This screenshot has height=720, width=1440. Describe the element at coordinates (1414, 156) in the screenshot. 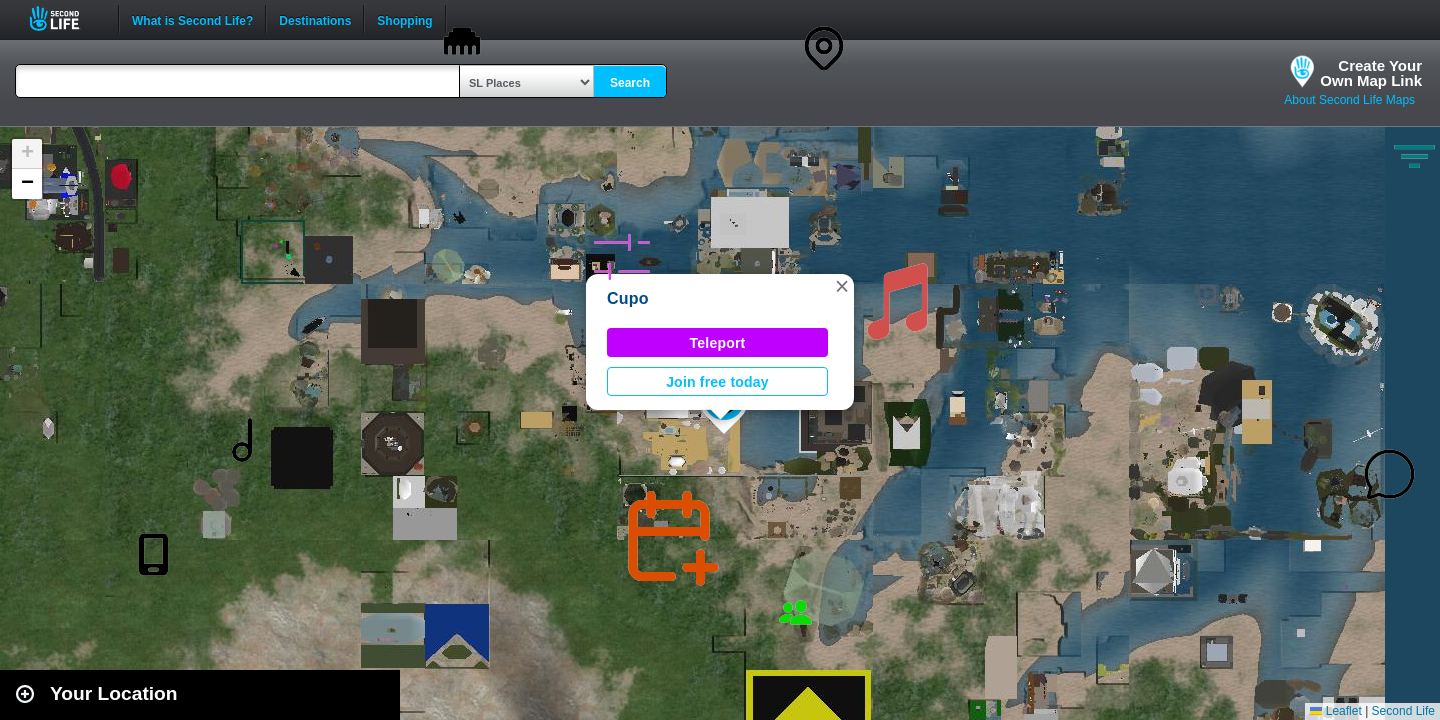

I see `filter list or search results` at that location.